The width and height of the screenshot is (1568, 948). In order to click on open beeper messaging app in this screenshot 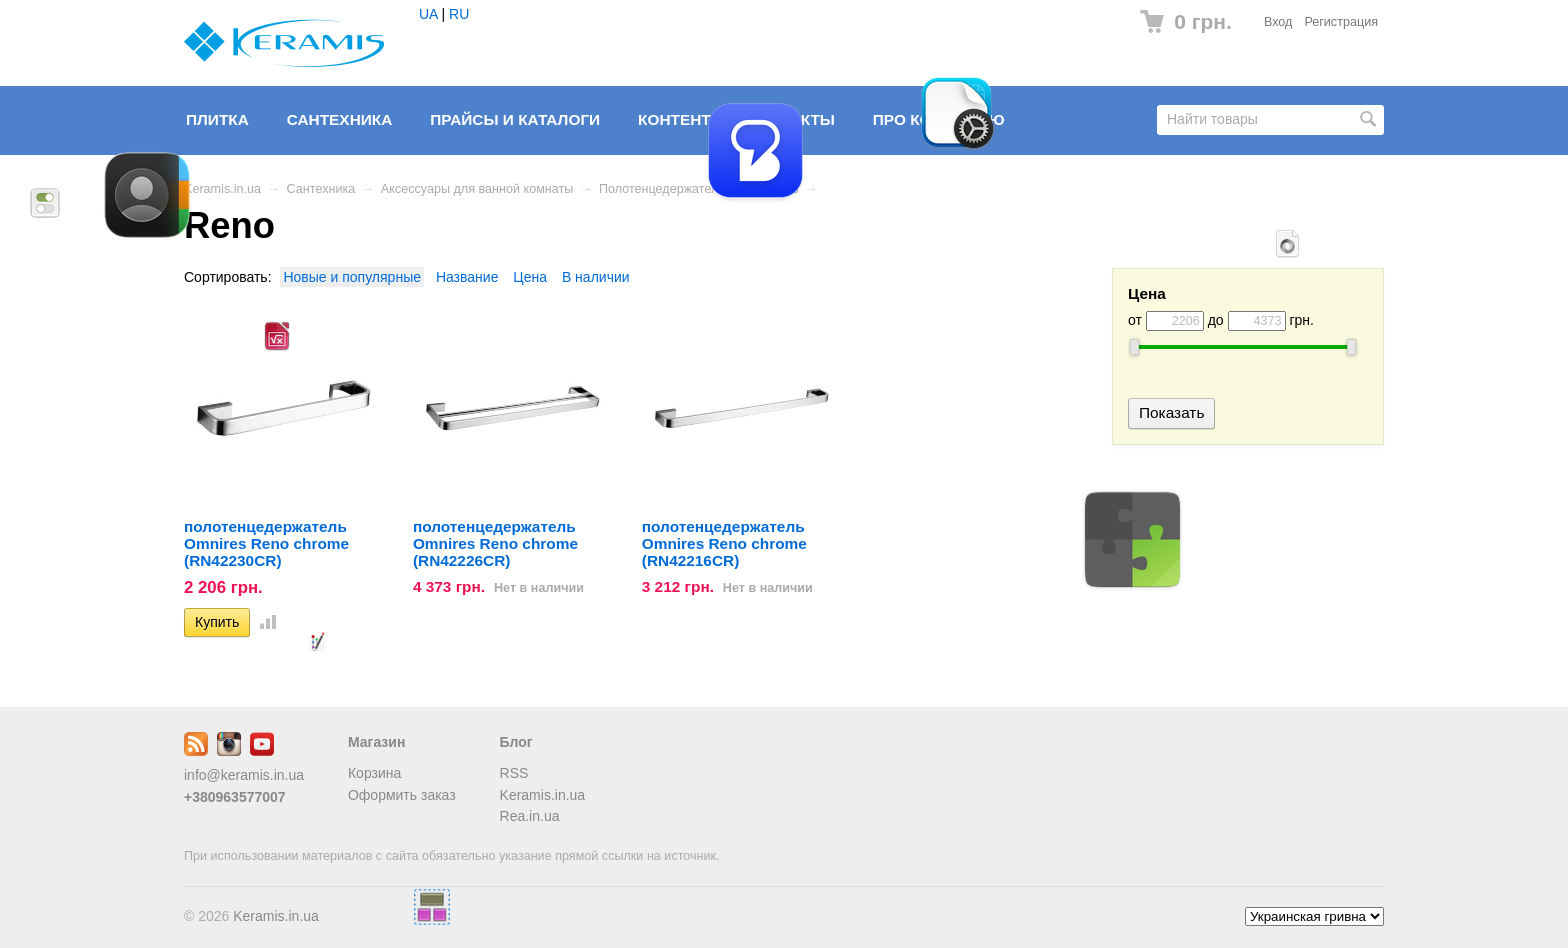, I will do `click(755, 150)`.